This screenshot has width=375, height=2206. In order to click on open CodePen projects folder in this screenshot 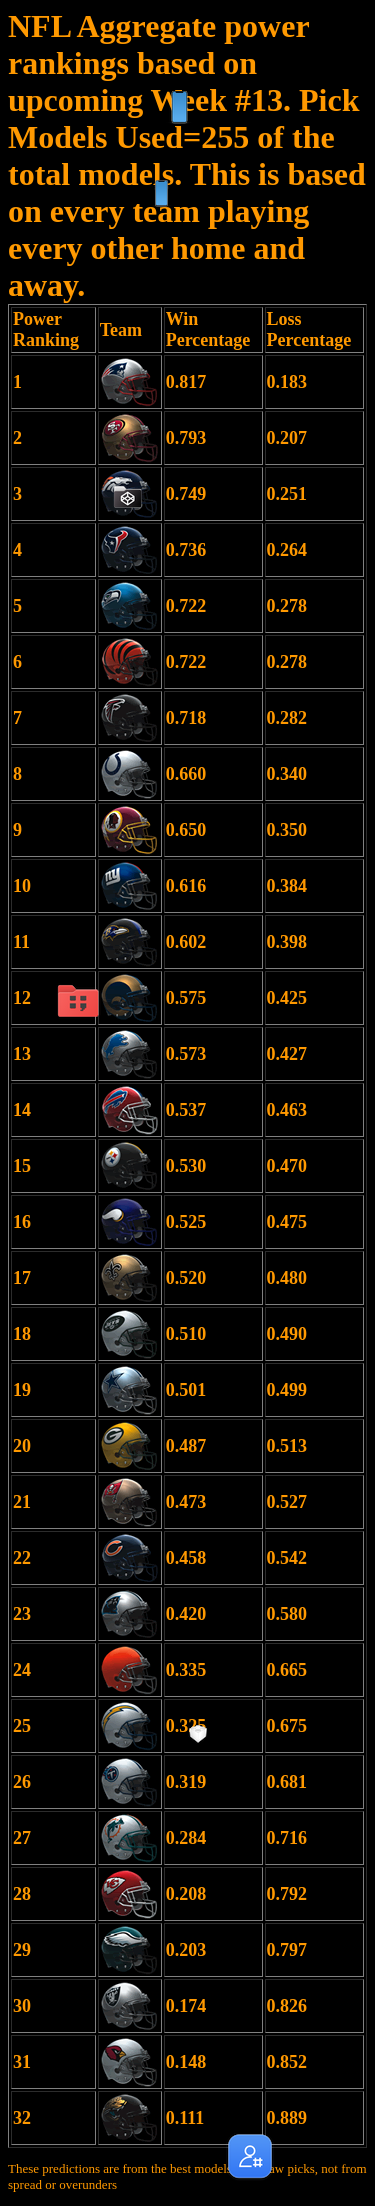, I will do `click(127, 497)`.